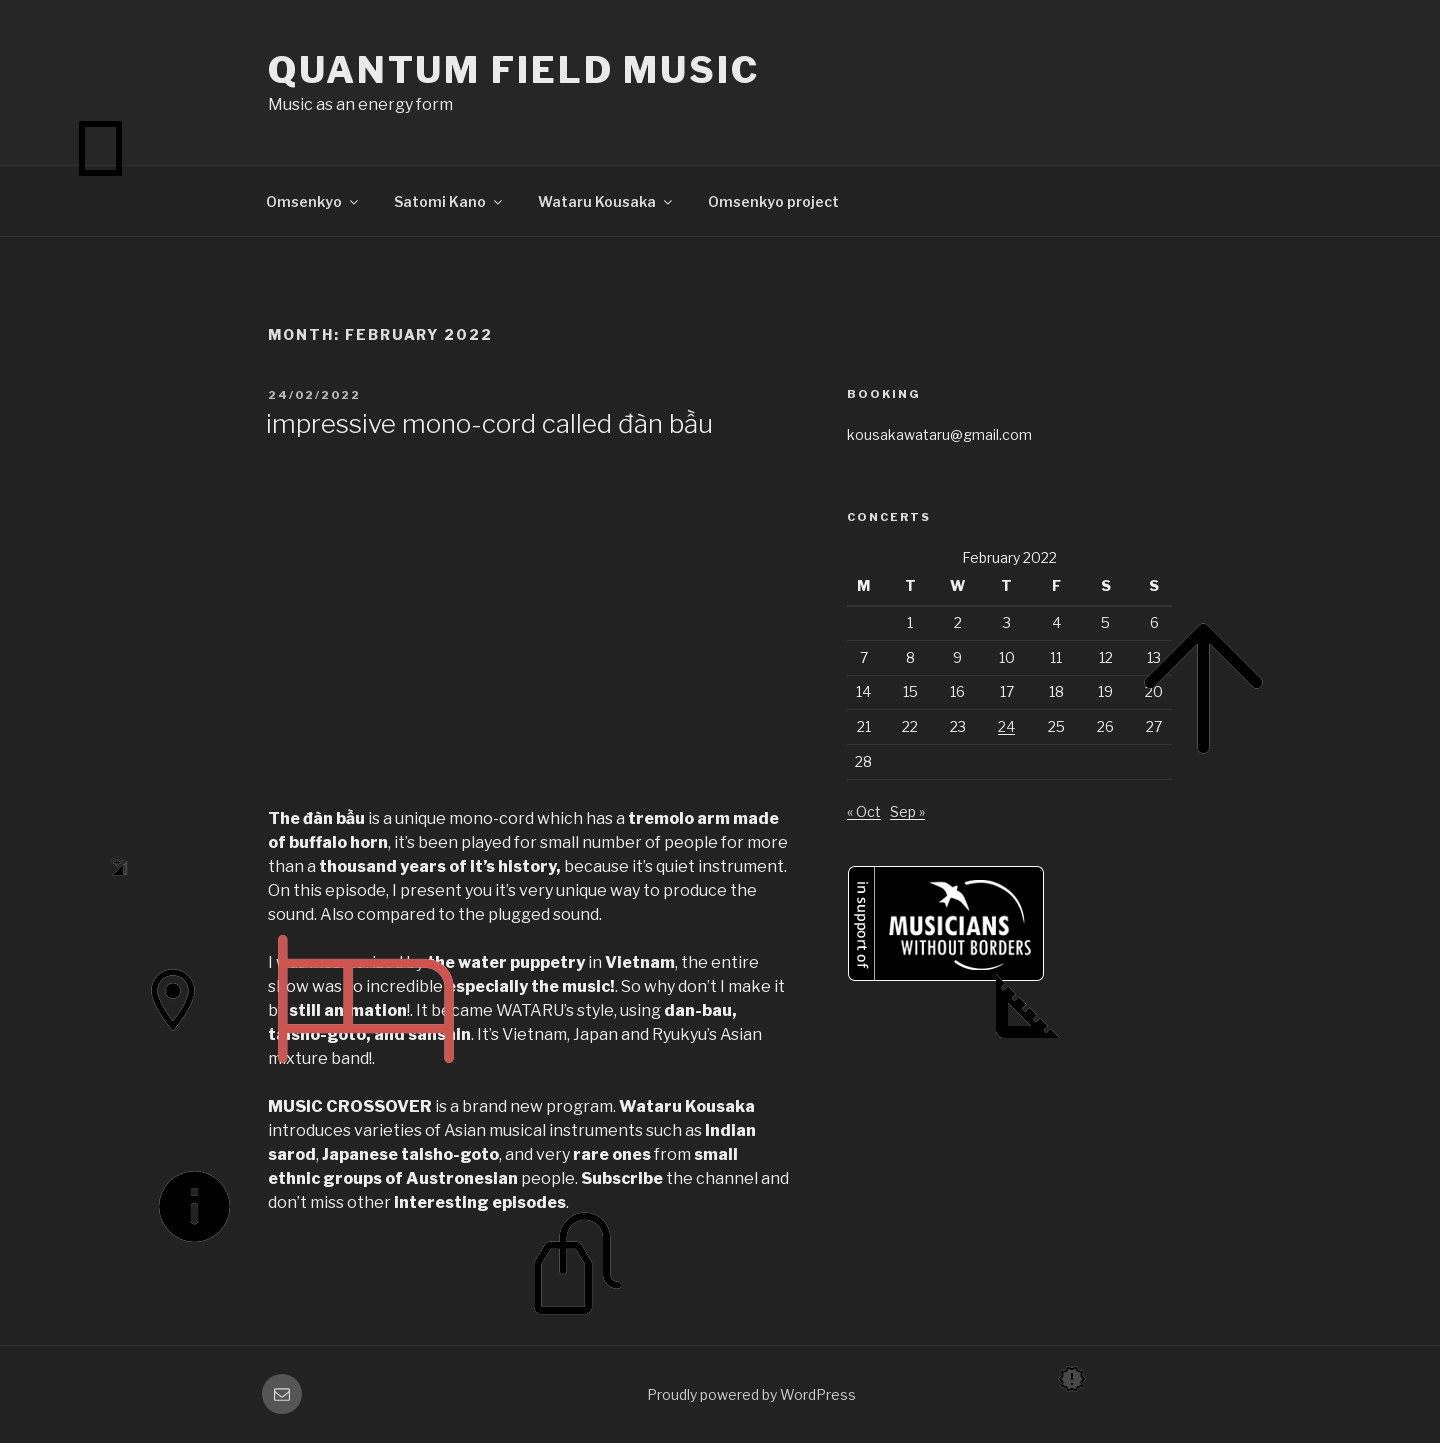 This screenshot has width=1440, height=1443. I want to click on view current location on map, so click(173, 1000).